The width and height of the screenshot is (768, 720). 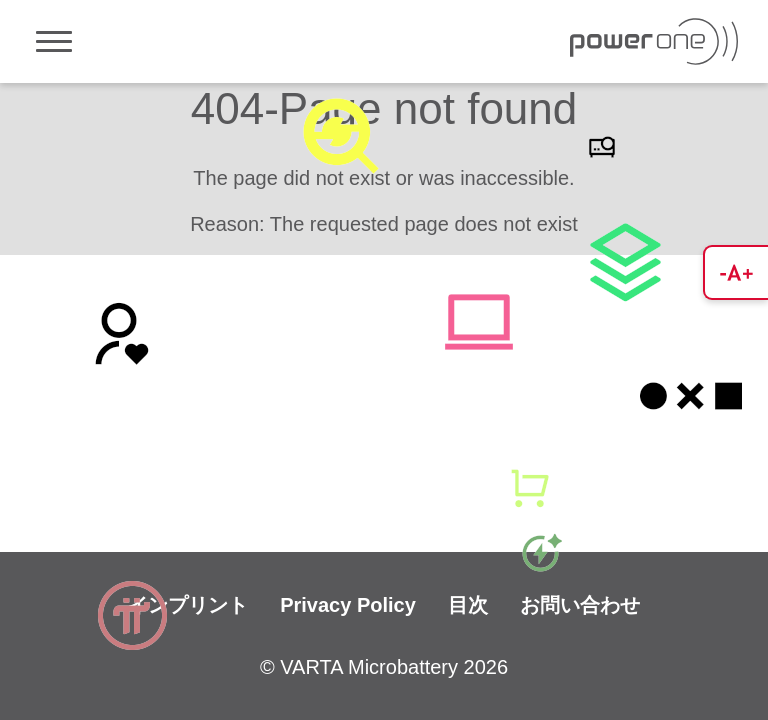 What do you see at coordinates (540, 553) in the screenshot?
I see `access AI-enhanced DVD or media features` at bounding box center [540, 553].